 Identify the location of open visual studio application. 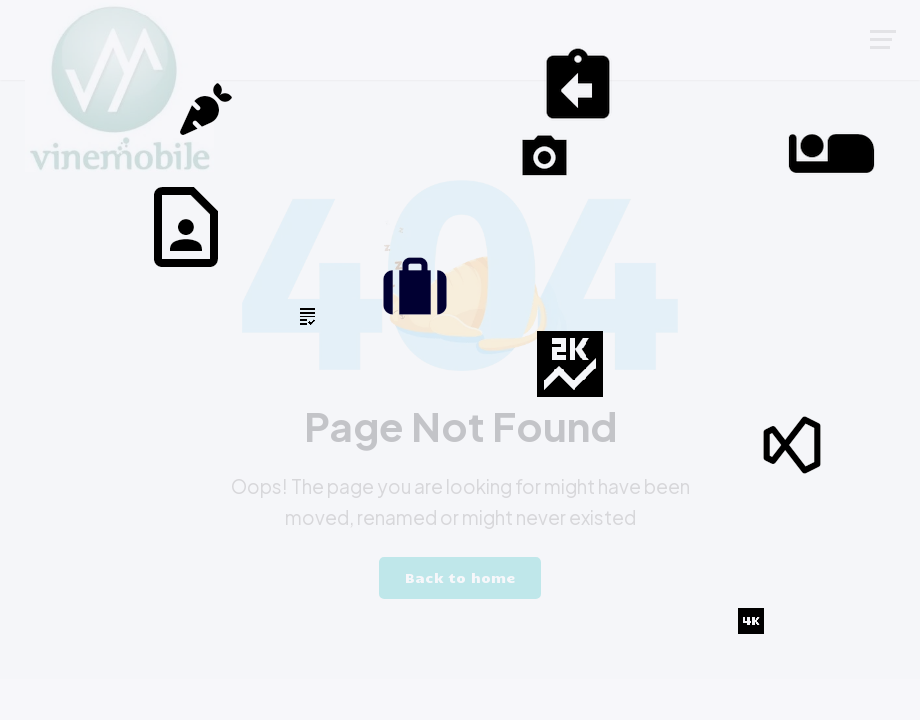
(792, 445).